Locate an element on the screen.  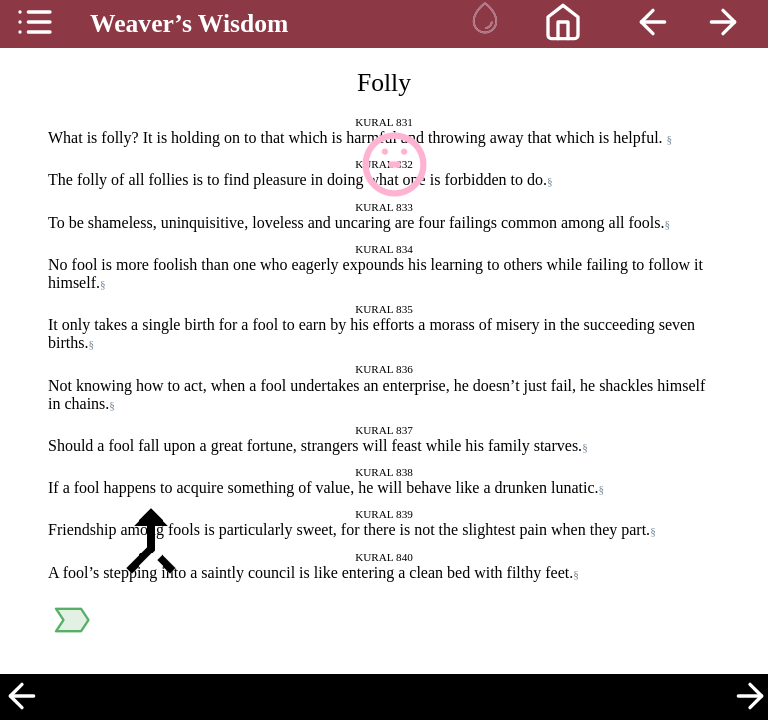
indicates looking up or searching for information is located at coordinates (394, 164).